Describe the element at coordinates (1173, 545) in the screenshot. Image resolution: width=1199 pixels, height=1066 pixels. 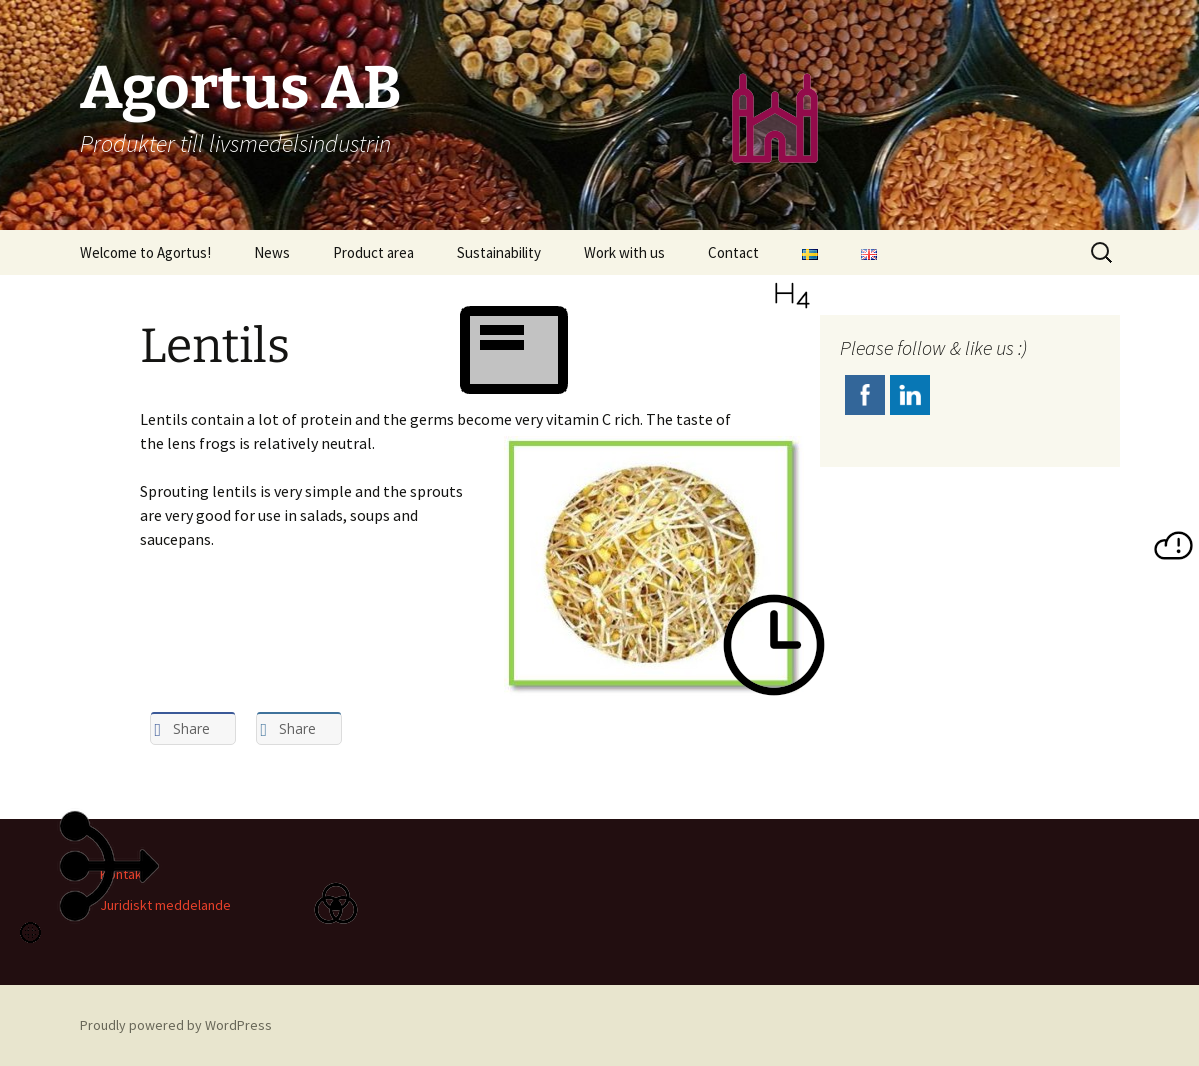
I see `cloud storage warning or sync issue` at that location.